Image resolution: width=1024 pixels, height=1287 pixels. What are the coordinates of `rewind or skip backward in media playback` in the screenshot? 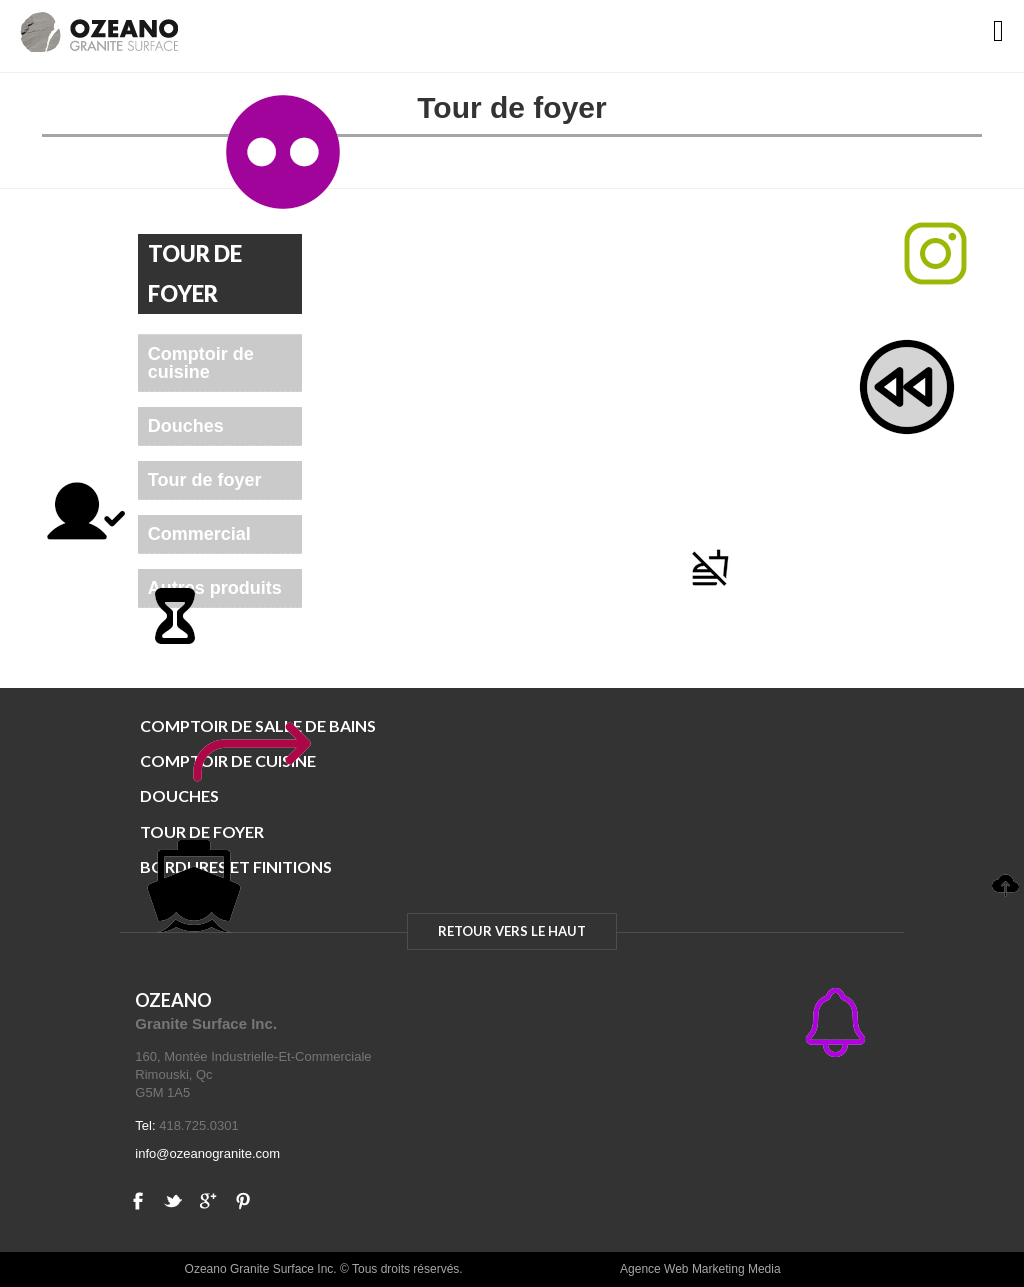 It's located at (907, 387).